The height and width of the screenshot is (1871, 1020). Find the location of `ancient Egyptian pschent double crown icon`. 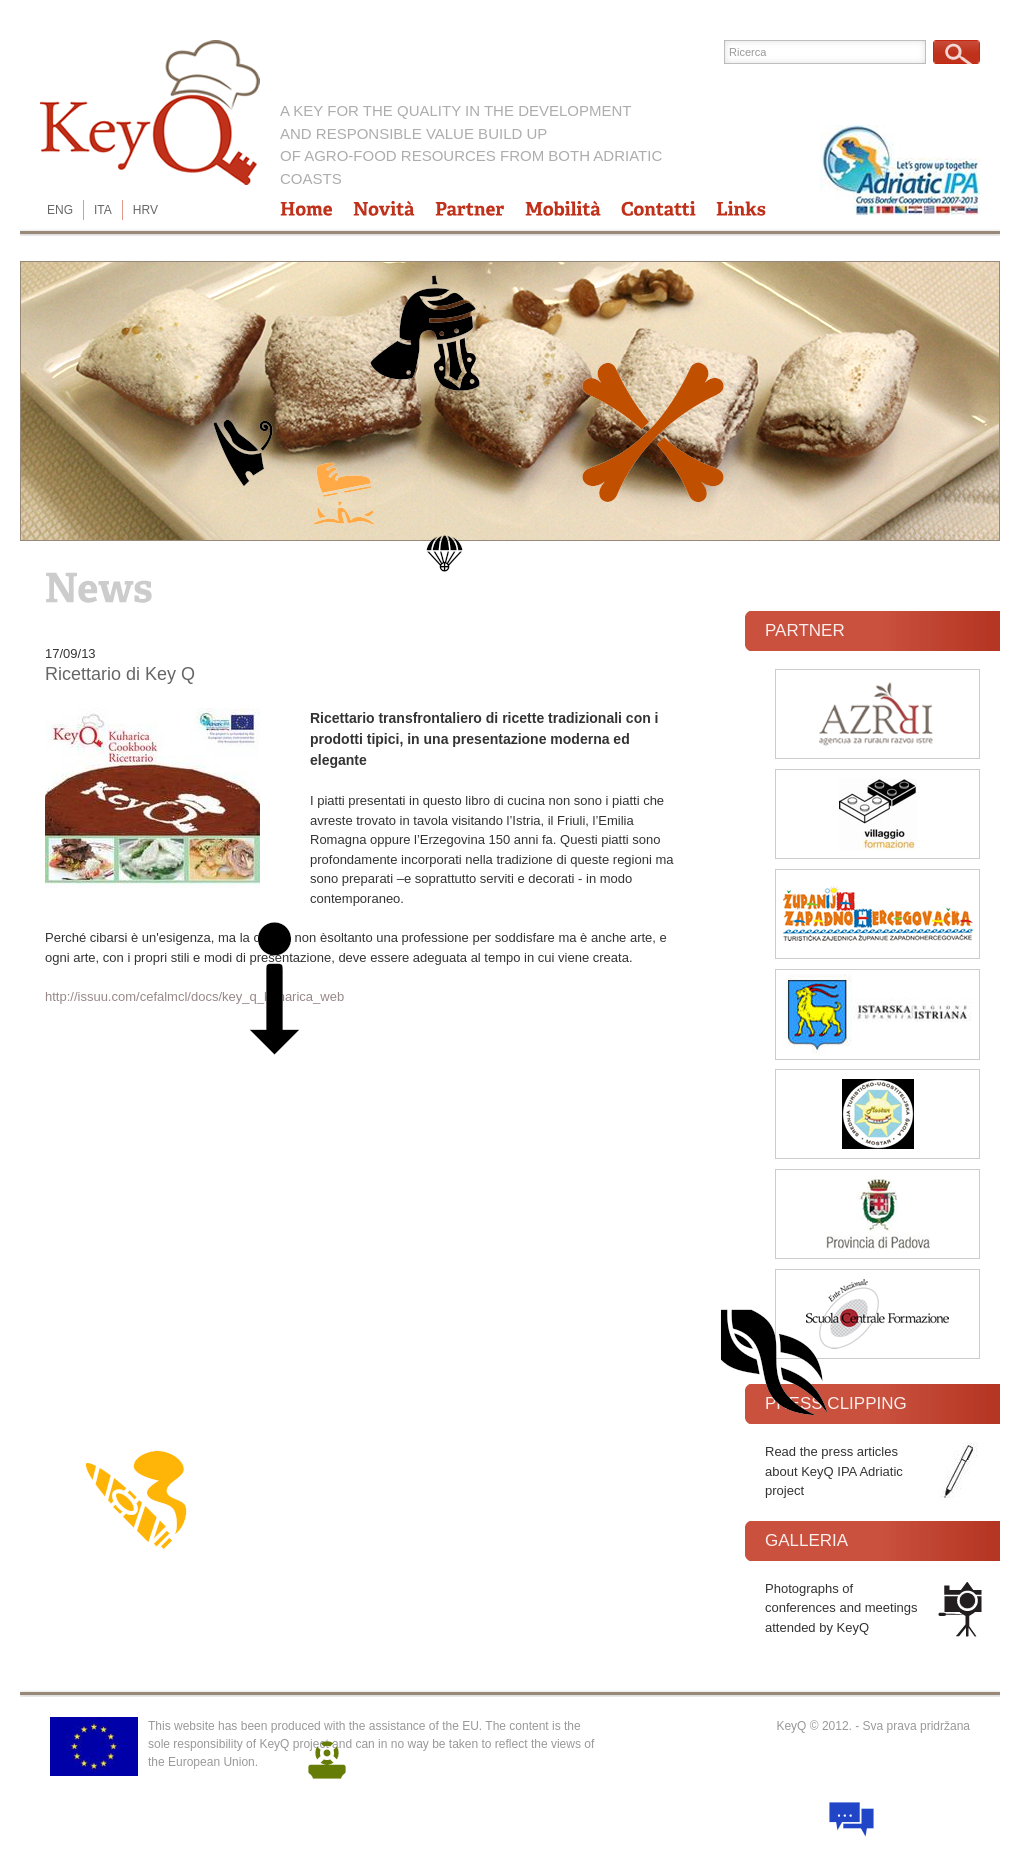

ancient Egyptian pschent double crown icon is located at coordinates (243, 453).